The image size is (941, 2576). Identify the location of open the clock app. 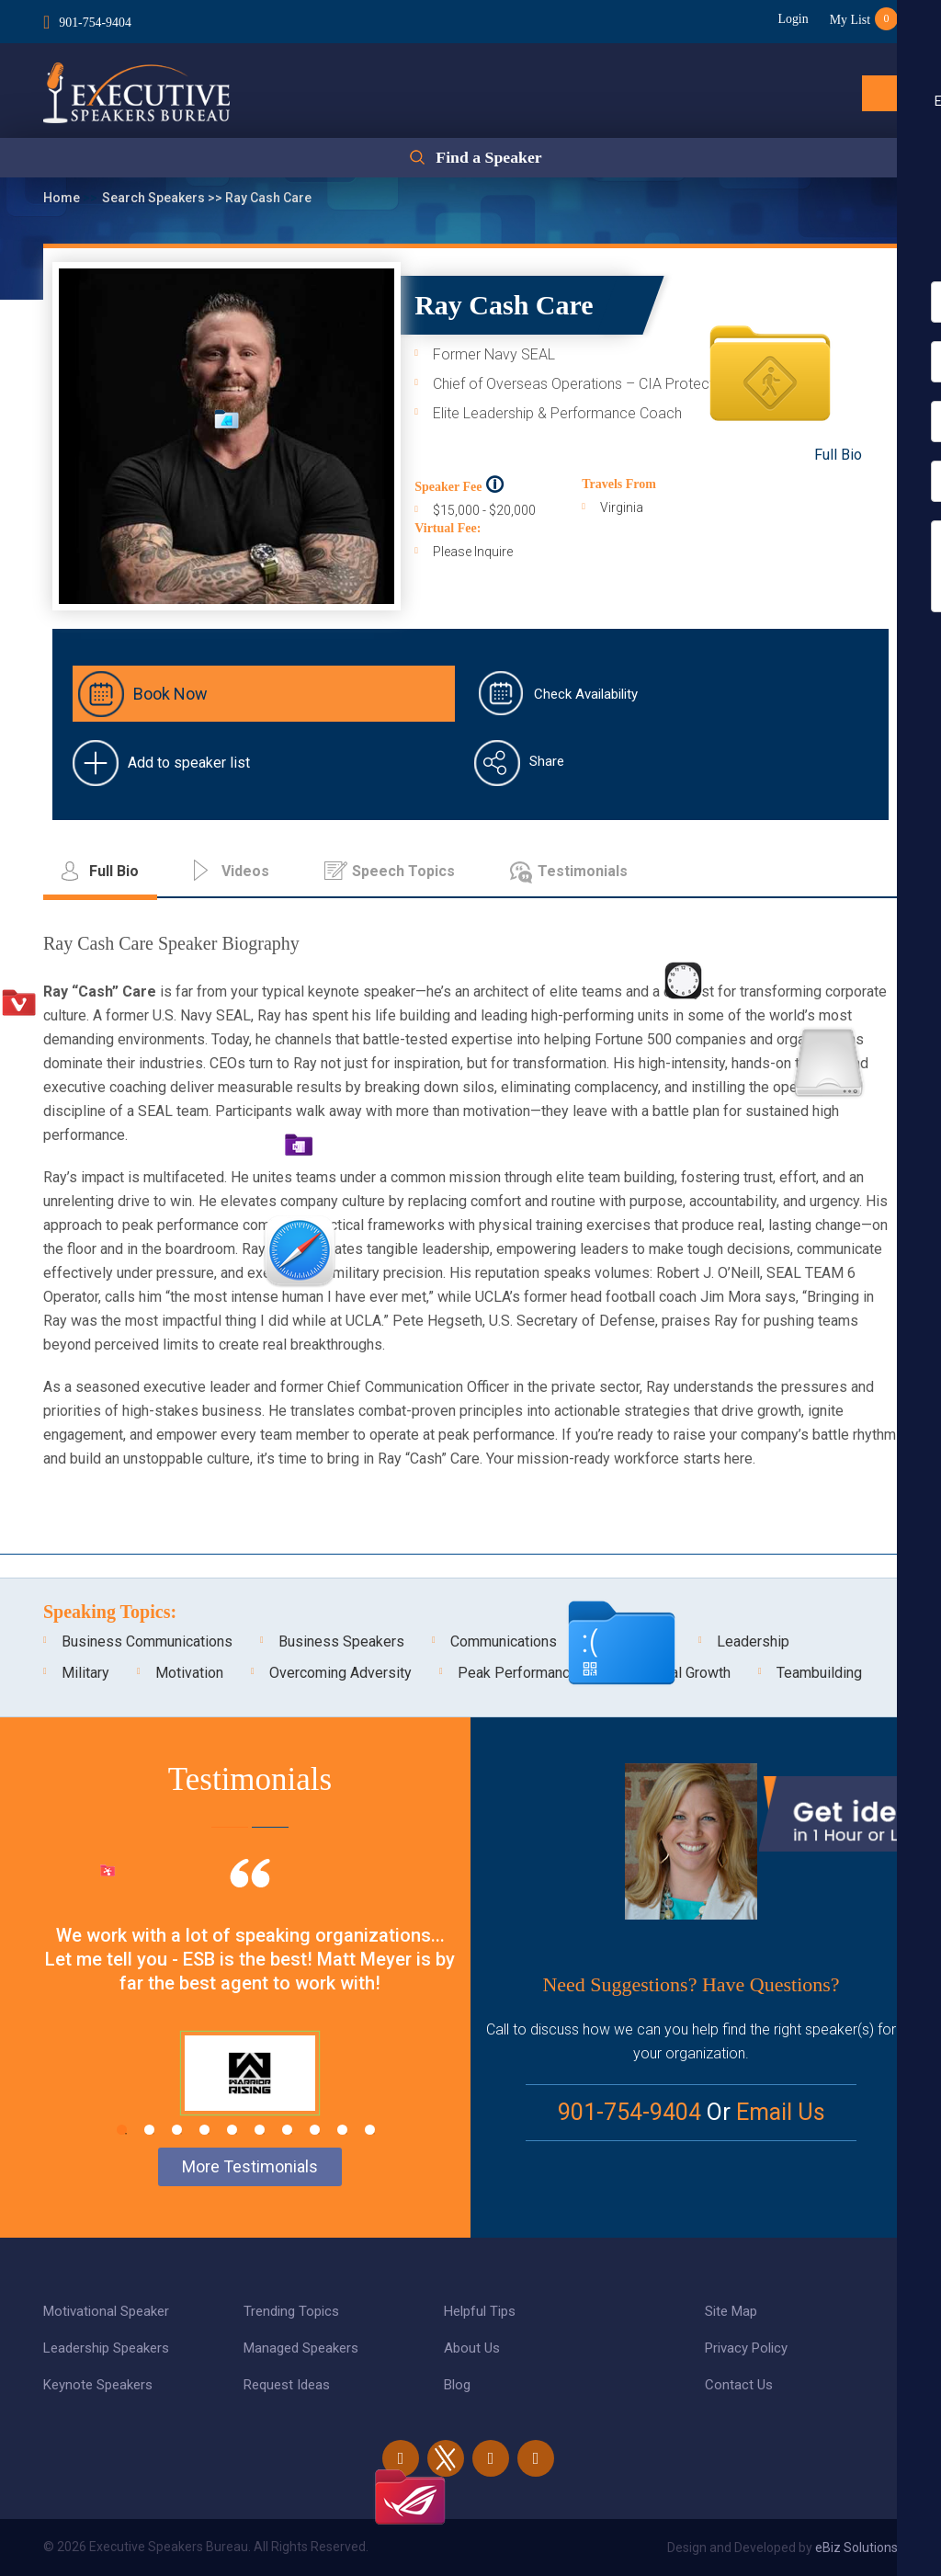
(683, 980).